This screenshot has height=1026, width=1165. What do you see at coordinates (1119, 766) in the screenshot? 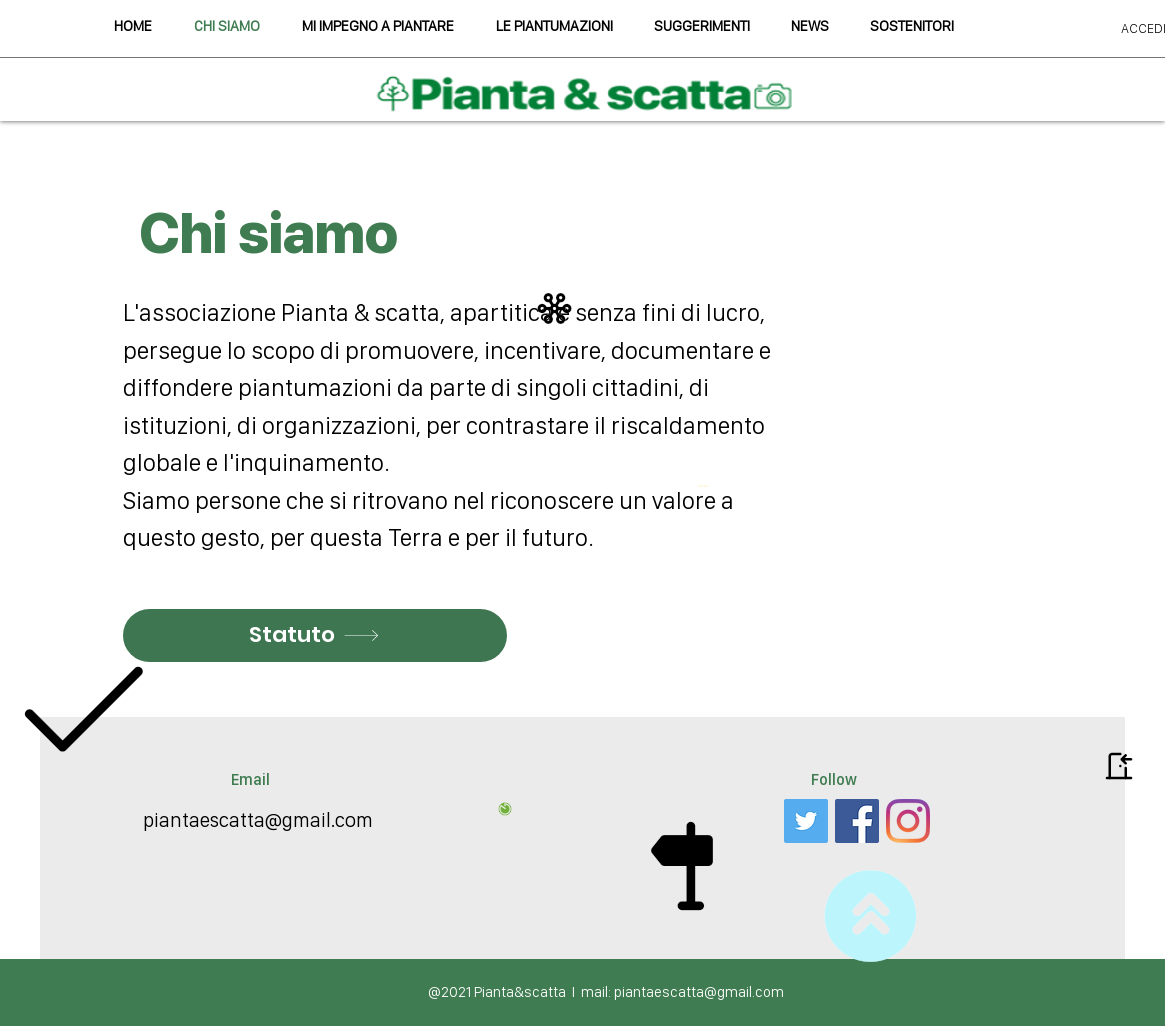
I see `log in or sign in to your account` at bounding box center [1119, 766].